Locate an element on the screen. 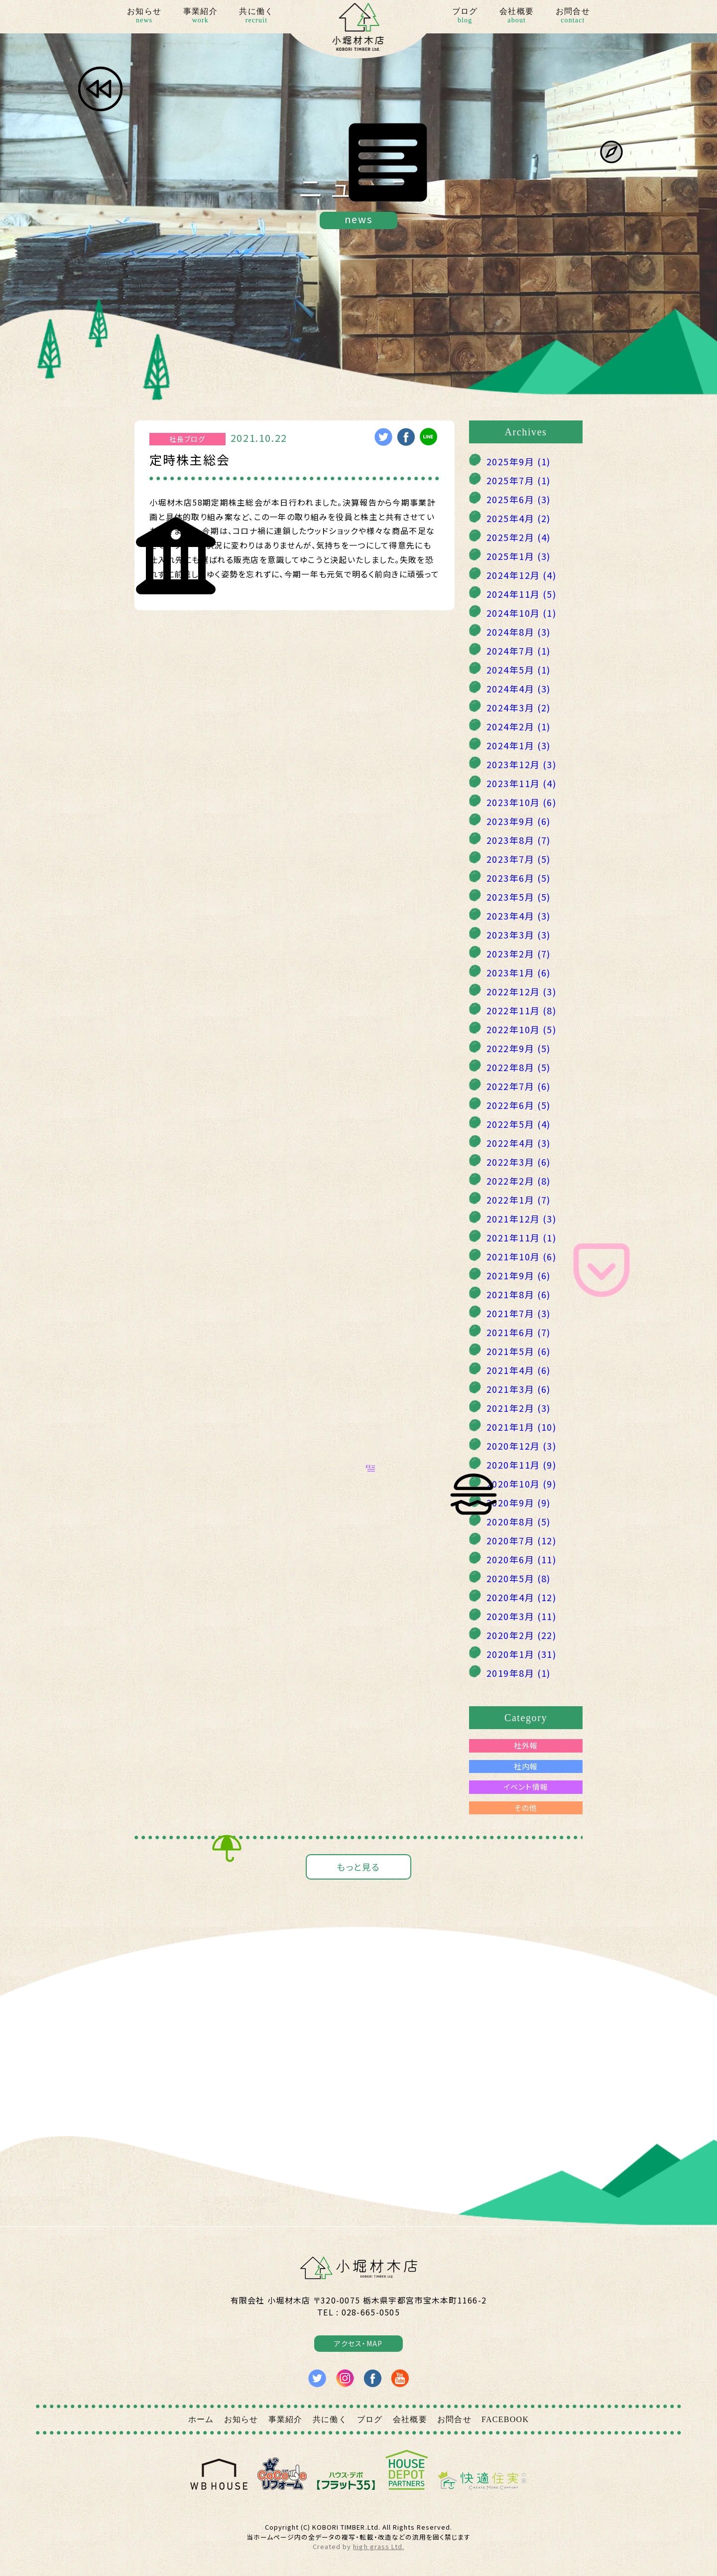 The image size is (717, 2576). save to pocket is located at coordinates (601, 1269).